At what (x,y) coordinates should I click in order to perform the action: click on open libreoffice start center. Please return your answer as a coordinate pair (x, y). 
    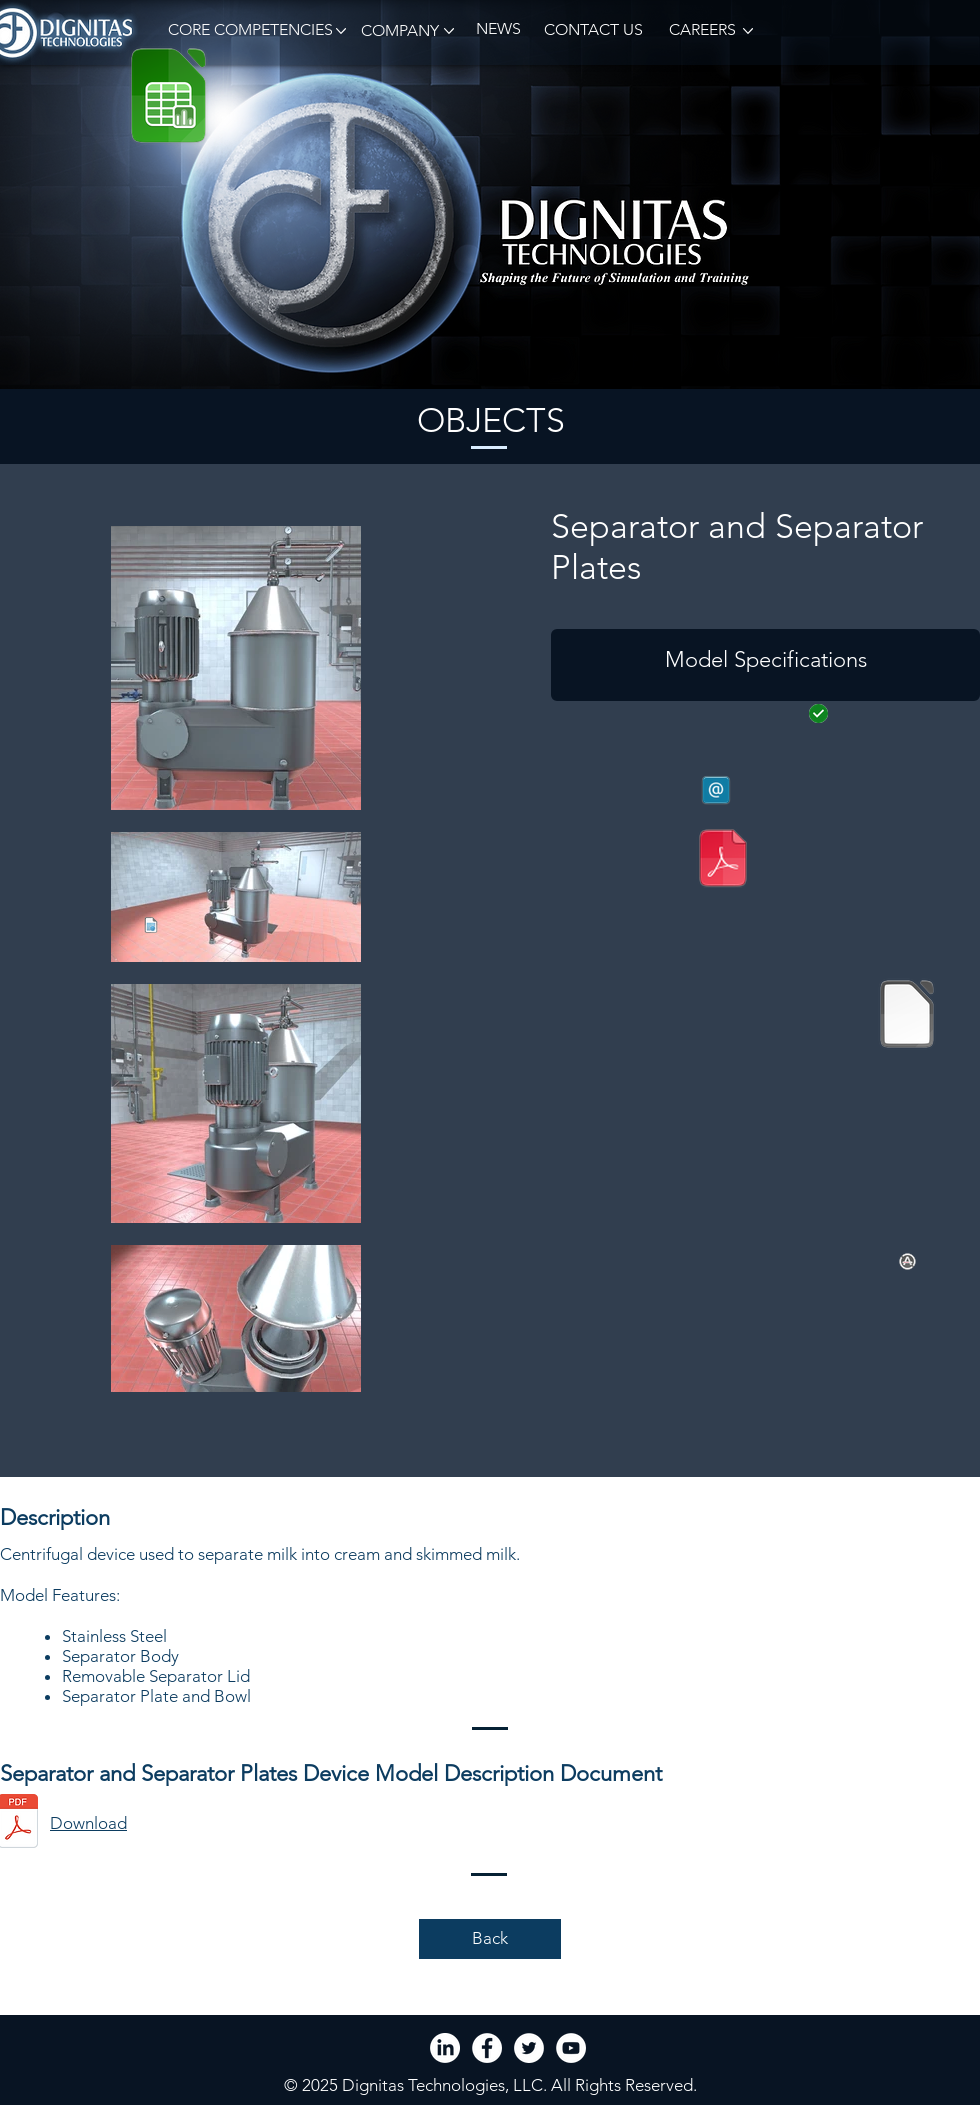
    Looking at the image, I should click on (907, 1014).